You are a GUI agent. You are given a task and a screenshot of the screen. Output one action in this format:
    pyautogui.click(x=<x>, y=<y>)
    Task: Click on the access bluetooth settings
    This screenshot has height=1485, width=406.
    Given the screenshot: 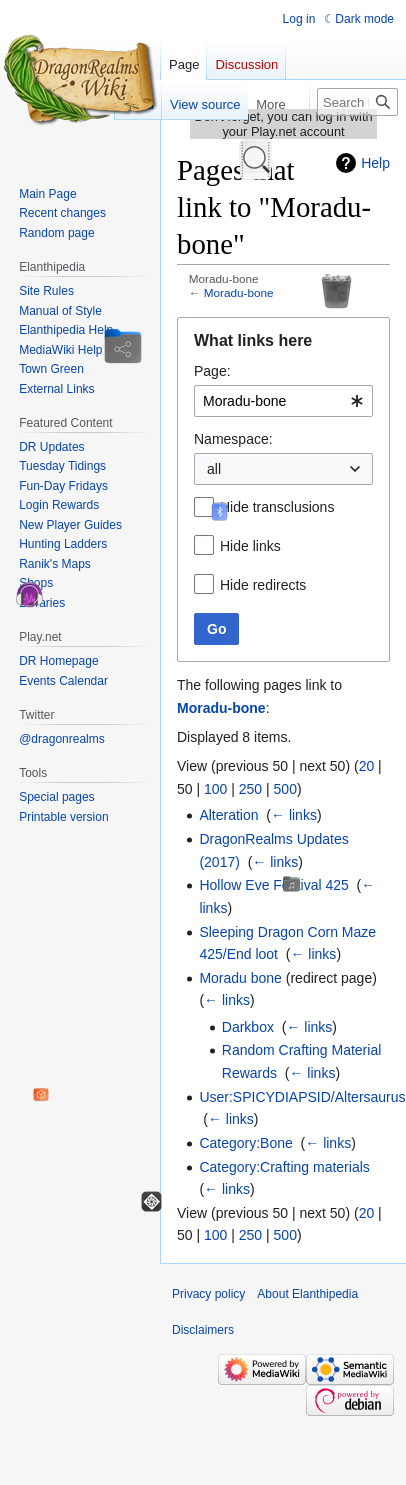 What is the action you would take?
    pyautogui.click(x=219, y=511)
    